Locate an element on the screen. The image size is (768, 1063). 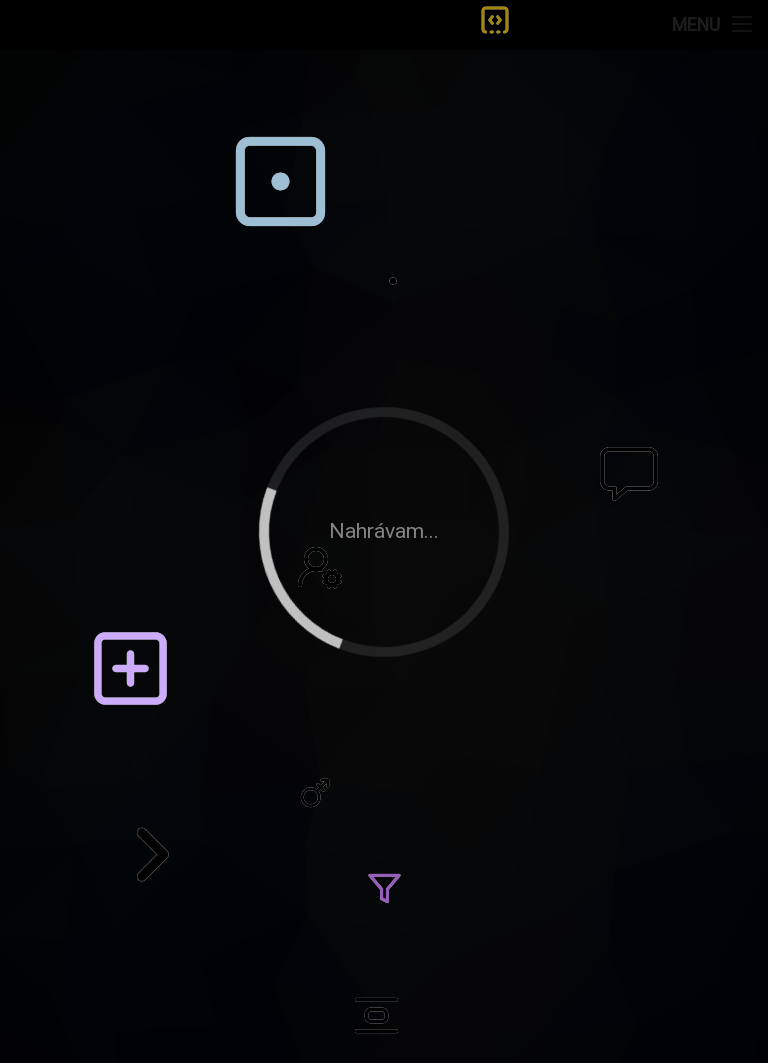
navigate to the next item or screen is located at coordinates (151, 854).